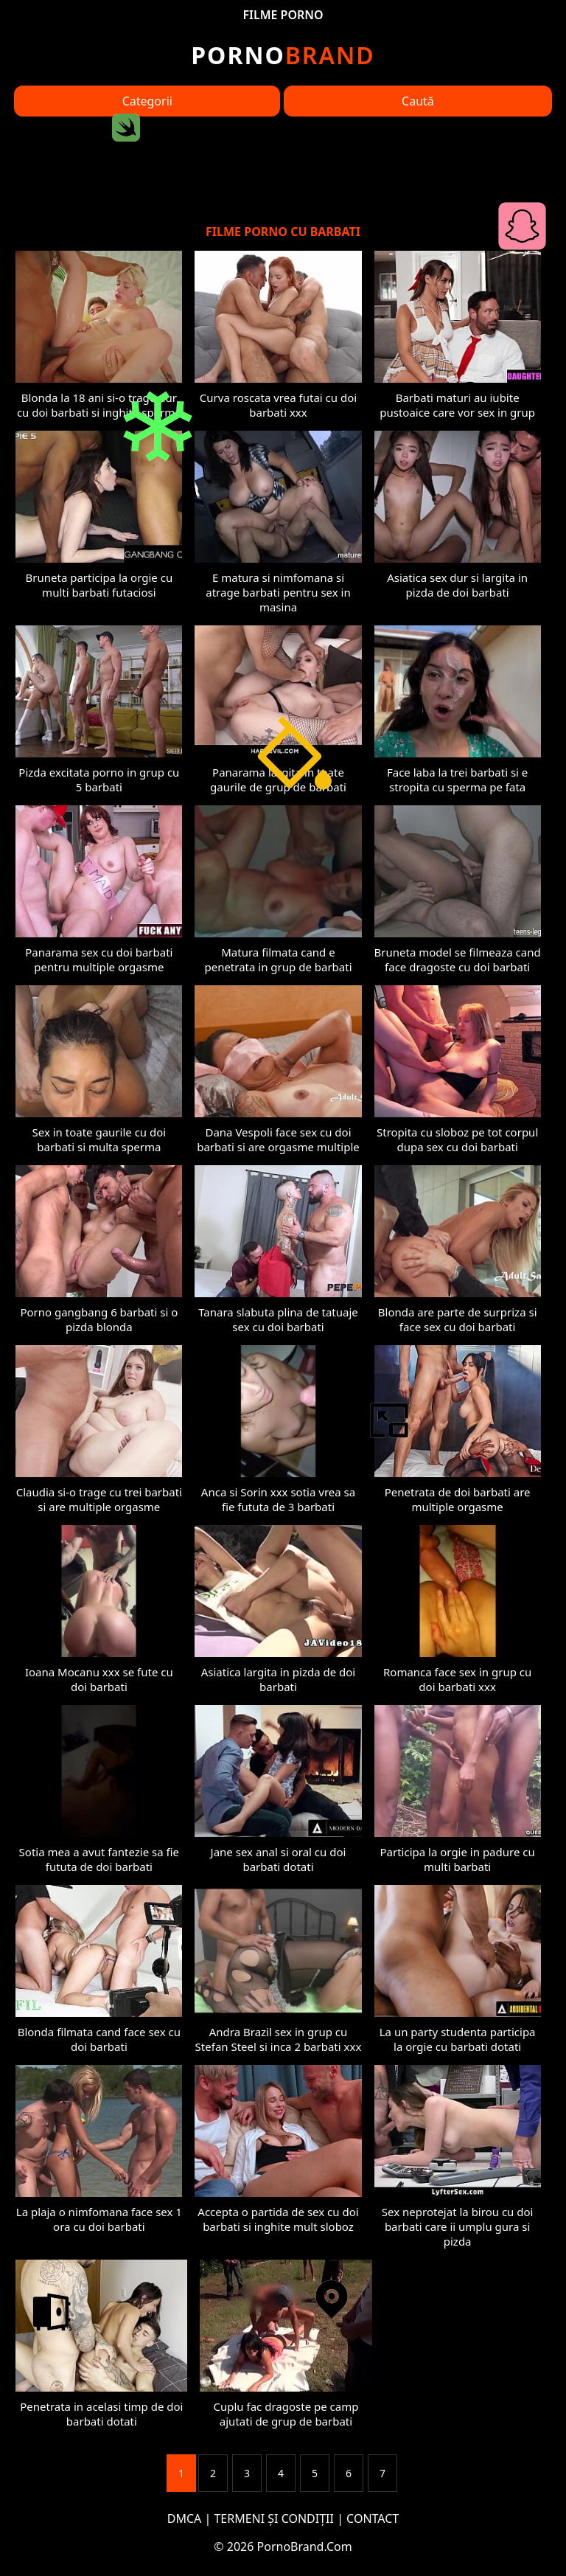 This screenshot has width=566, height=2576. I want to click on open snapchat app, so click(522, 226).